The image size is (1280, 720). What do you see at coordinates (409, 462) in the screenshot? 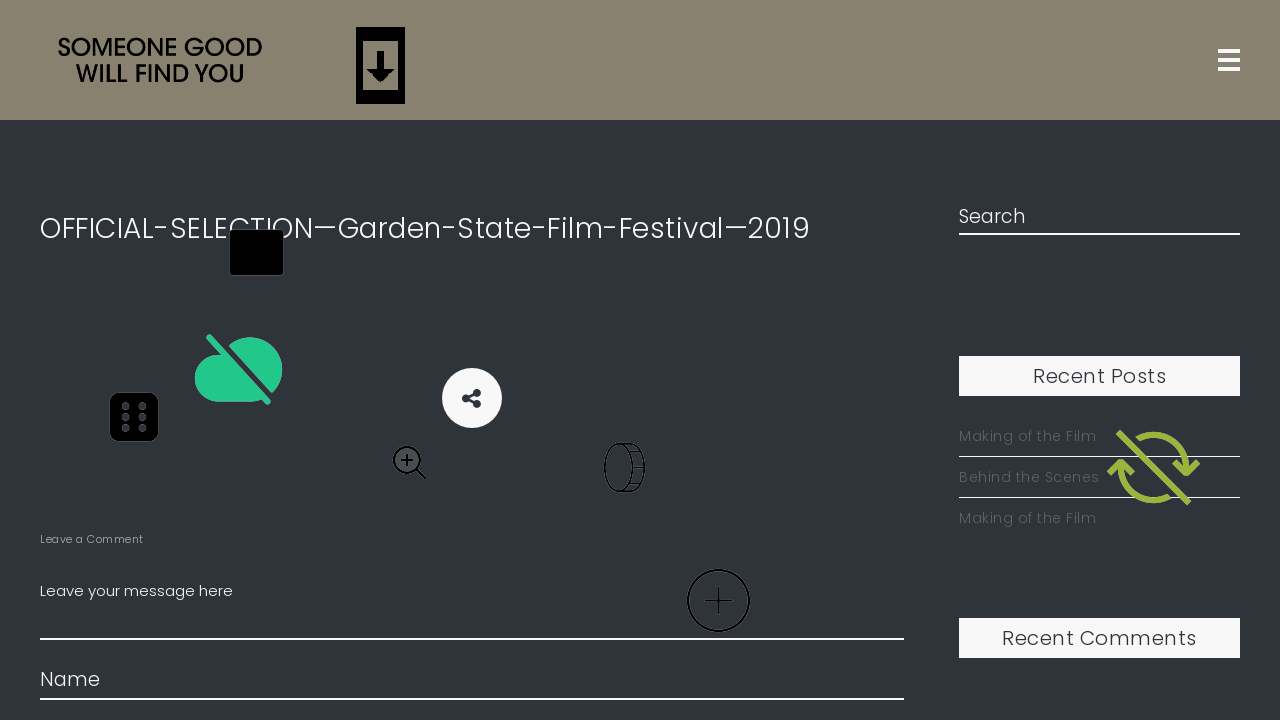
I see `zoom in on content` at bounding box center [409, 462].